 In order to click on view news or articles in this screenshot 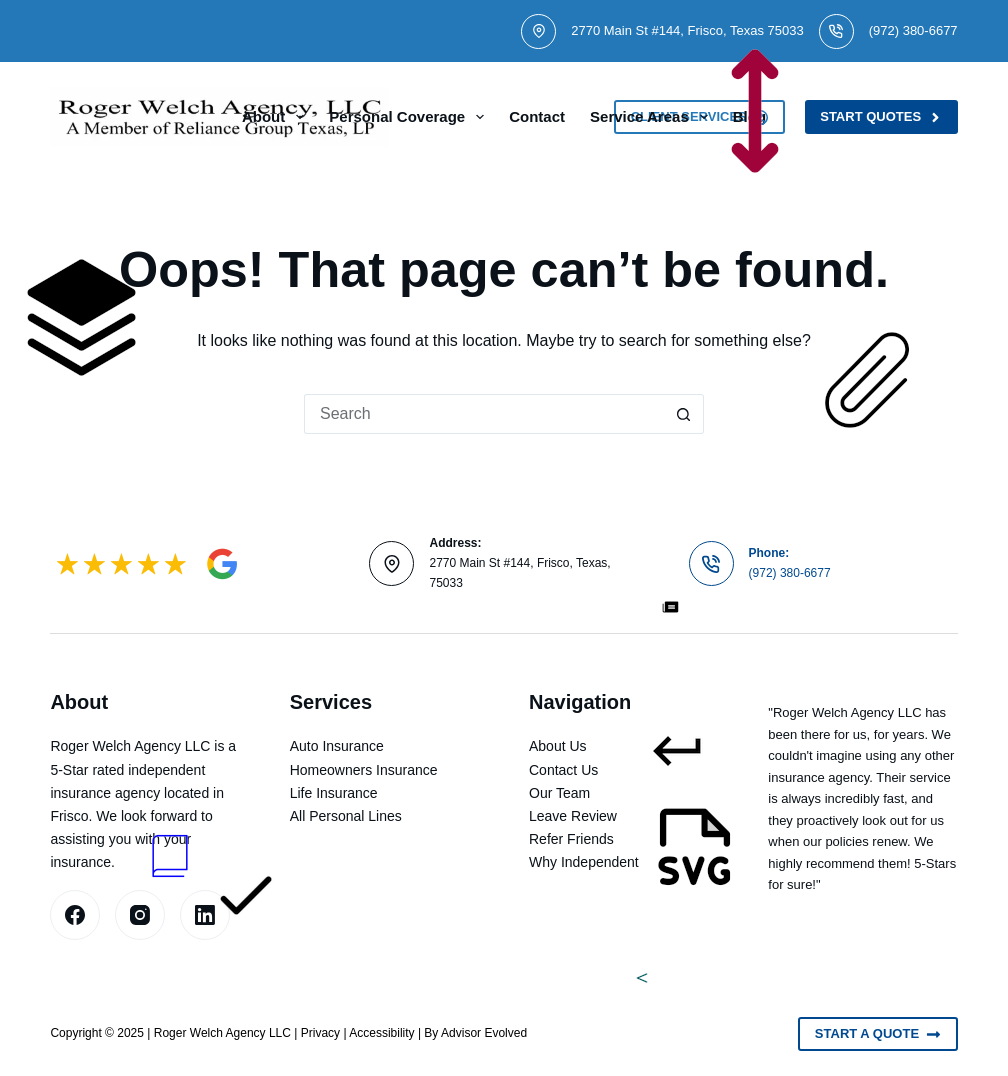, I will do `click(671, 607)`.